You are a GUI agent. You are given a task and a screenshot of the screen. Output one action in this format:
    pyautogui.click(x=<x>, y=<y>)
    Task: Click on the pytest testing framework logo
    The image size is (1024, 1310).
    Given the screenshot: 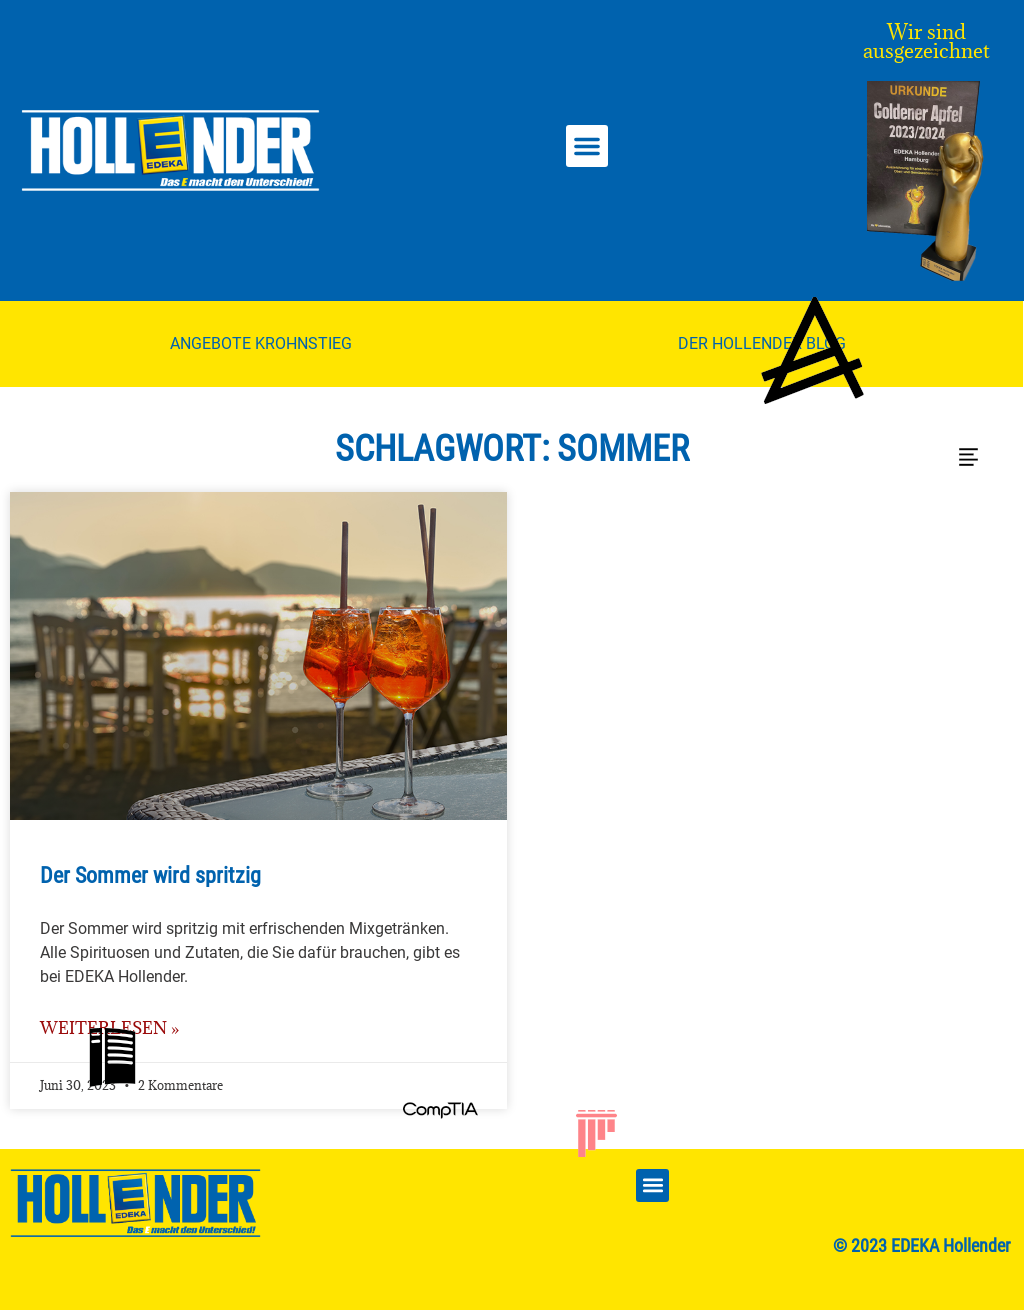 What is the action you would take?
    pyautogui.click(x=596, y=1133)
    